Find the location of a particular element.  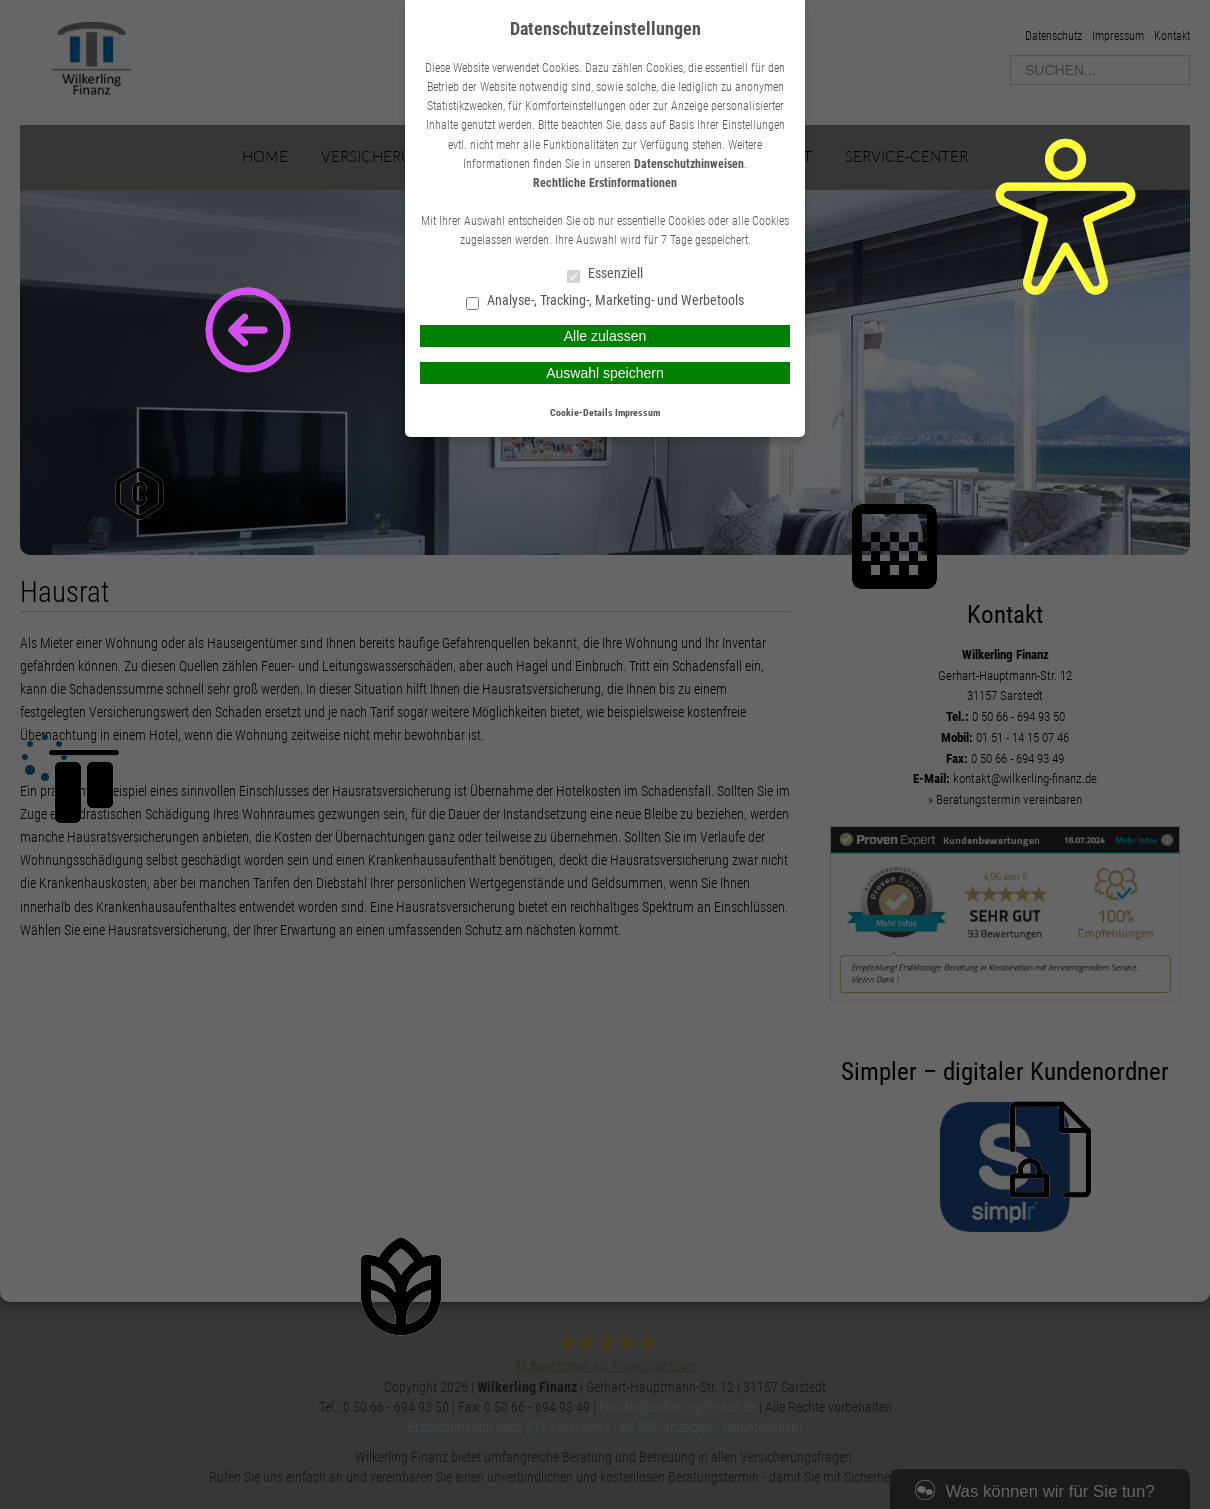

indicates copyright status or protected content is located at coordinates (139, 493).